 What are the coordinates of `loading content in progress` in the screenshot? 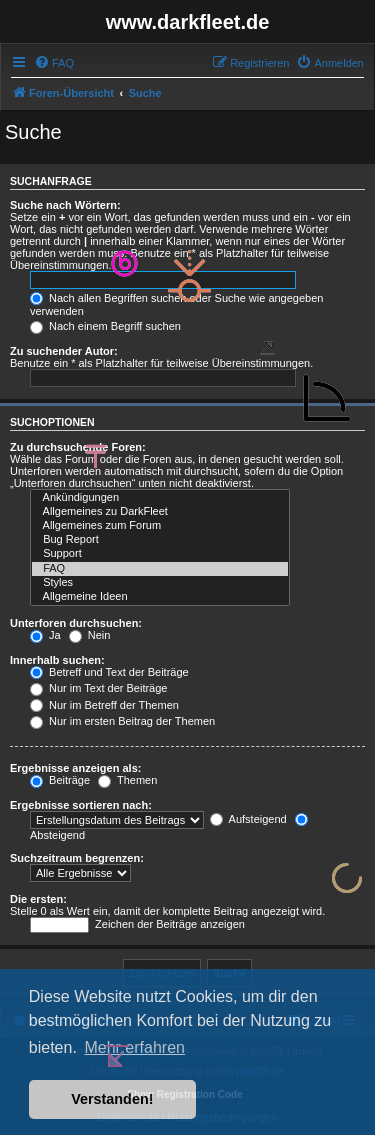 It's located at (347, 878).